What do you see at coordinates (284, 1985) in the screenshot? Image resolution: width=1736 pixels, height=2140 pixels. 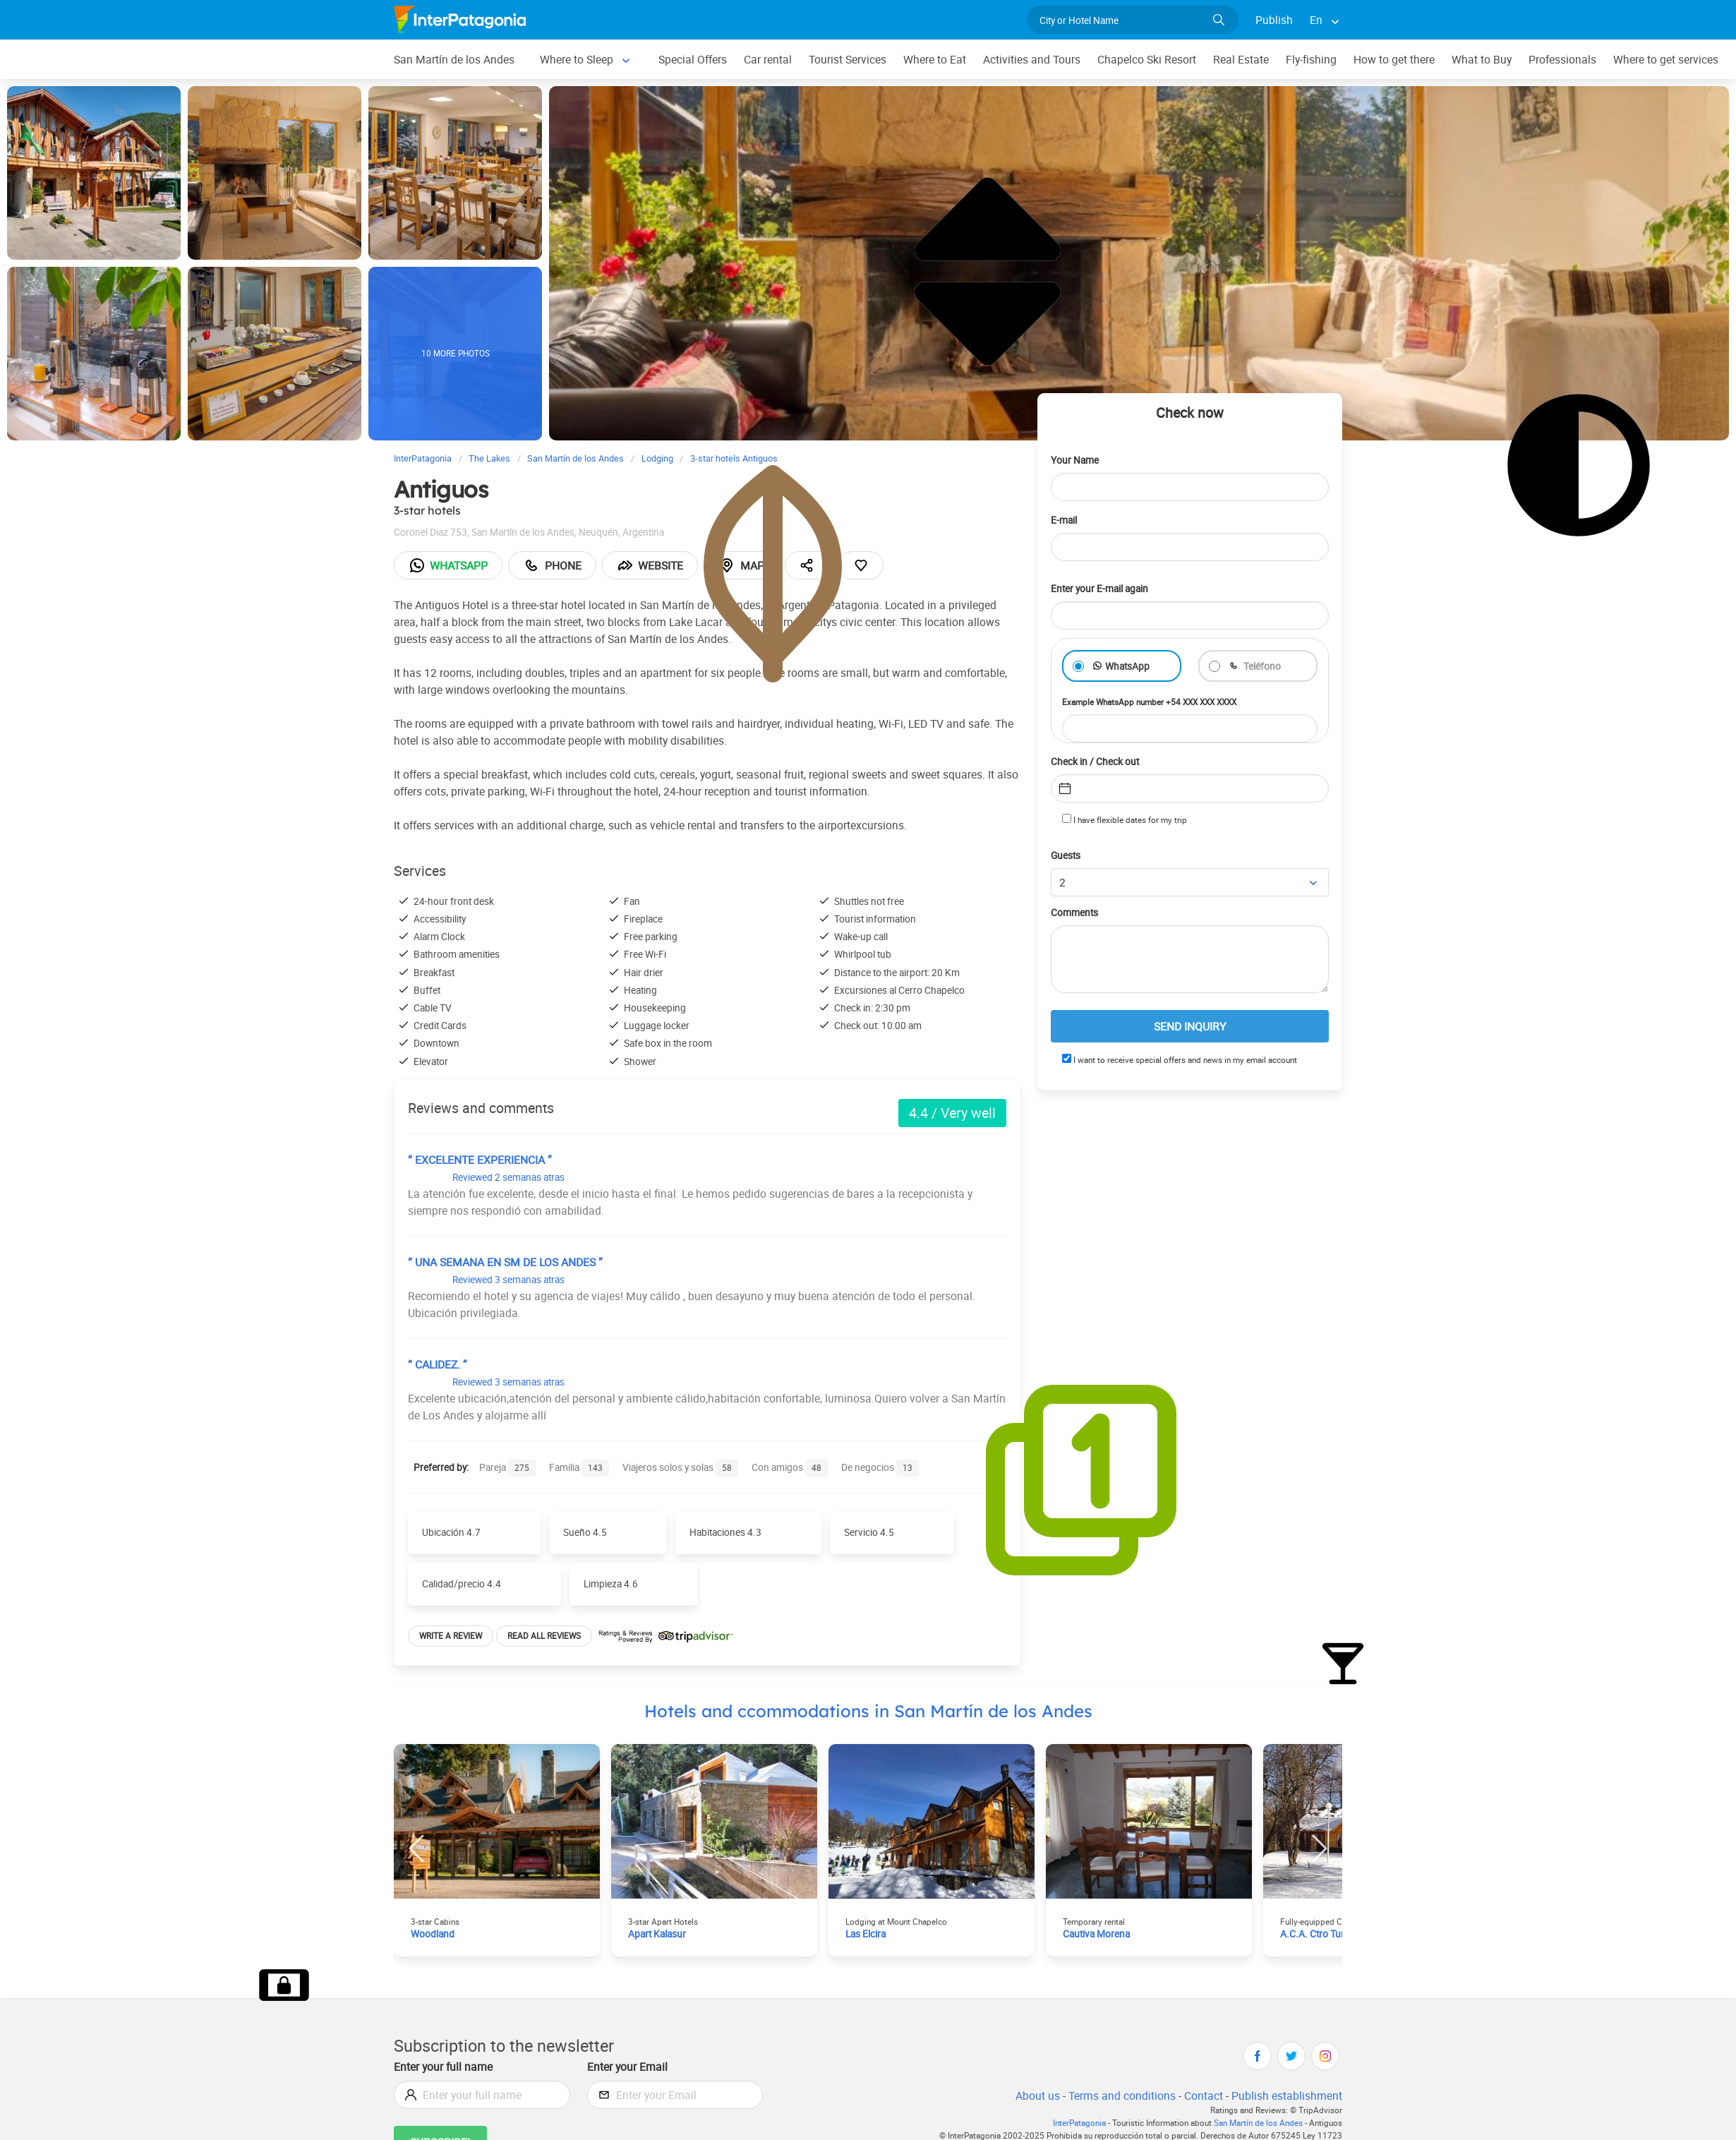 I see `lock screen in landscape orientation` at bounding box center [284, 1985].